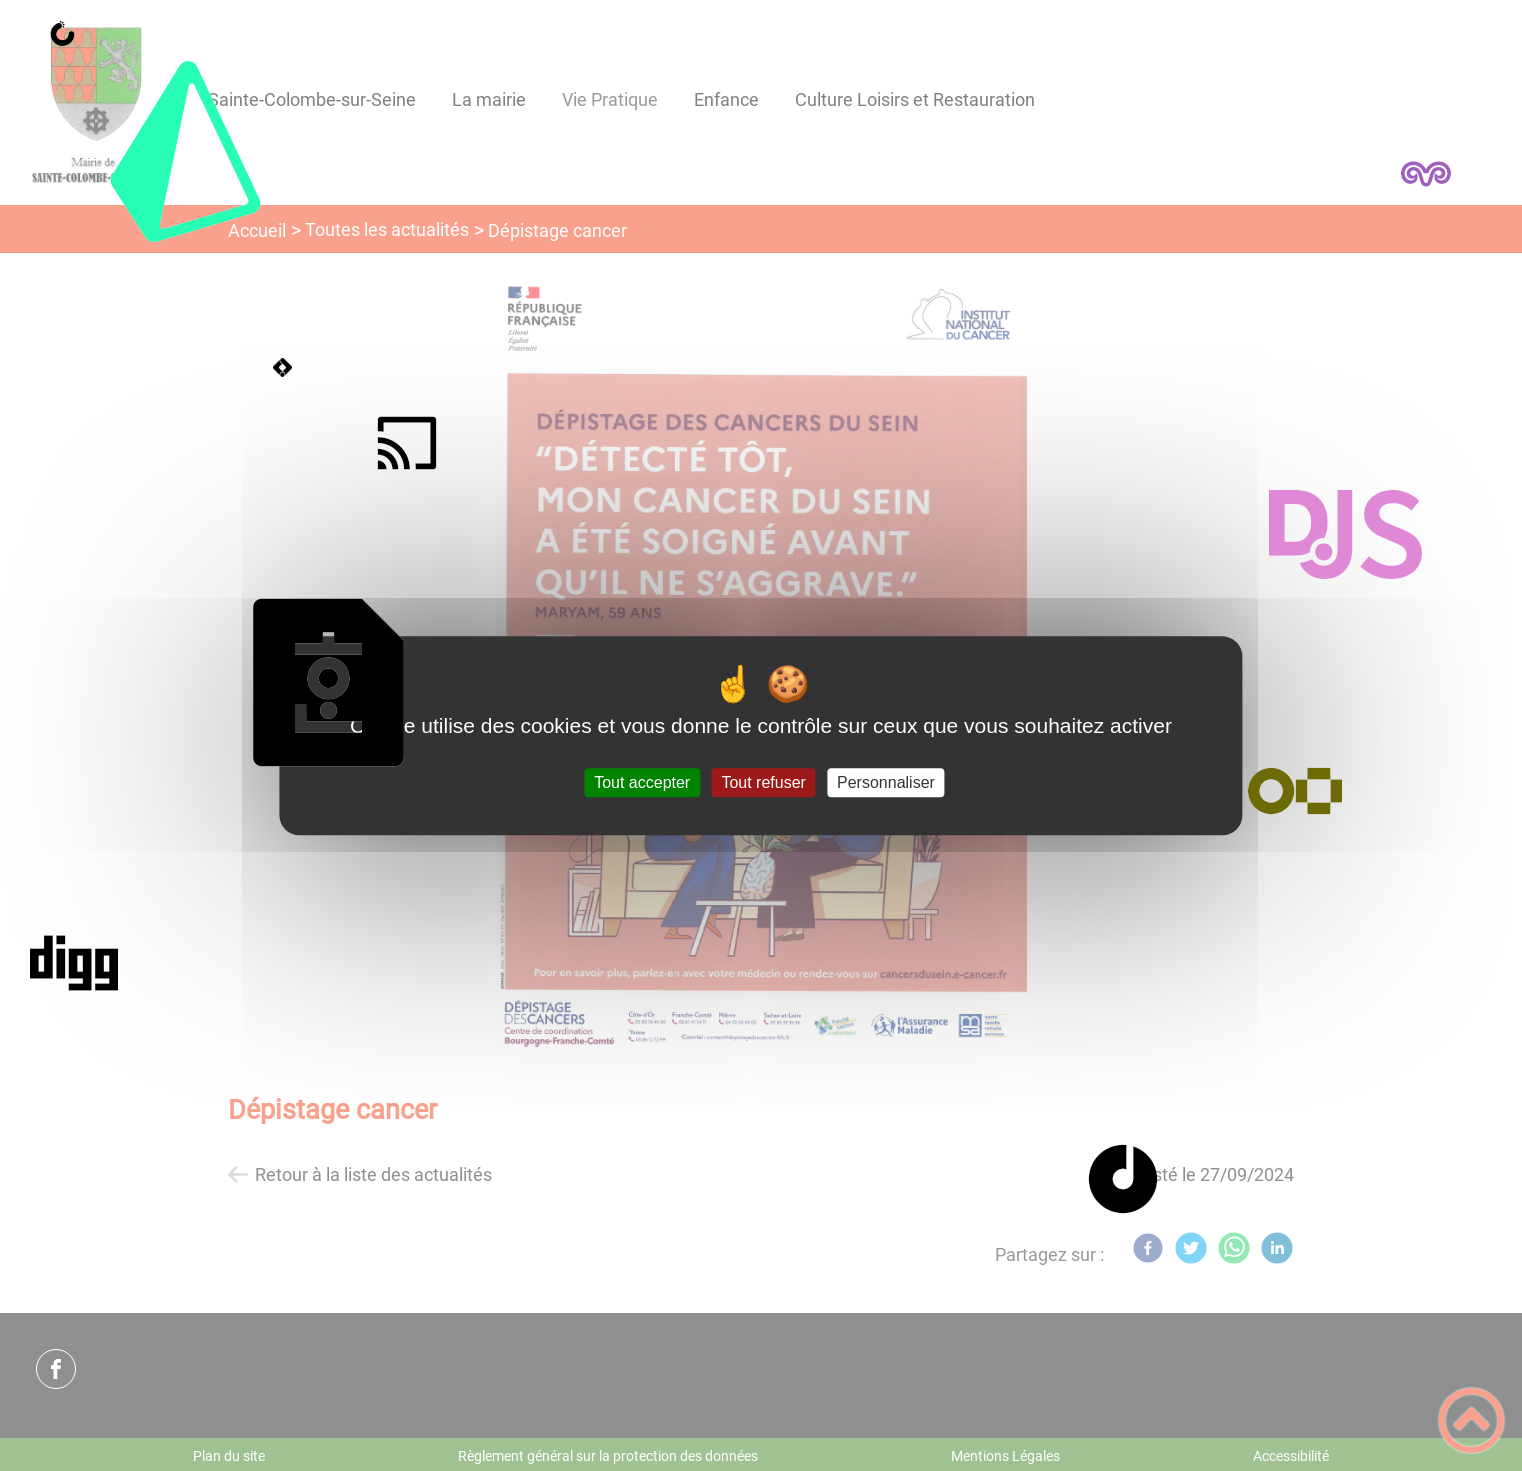 The image size is (1522, 1471). I want to click on google tag manager logo, so click(282, 367).